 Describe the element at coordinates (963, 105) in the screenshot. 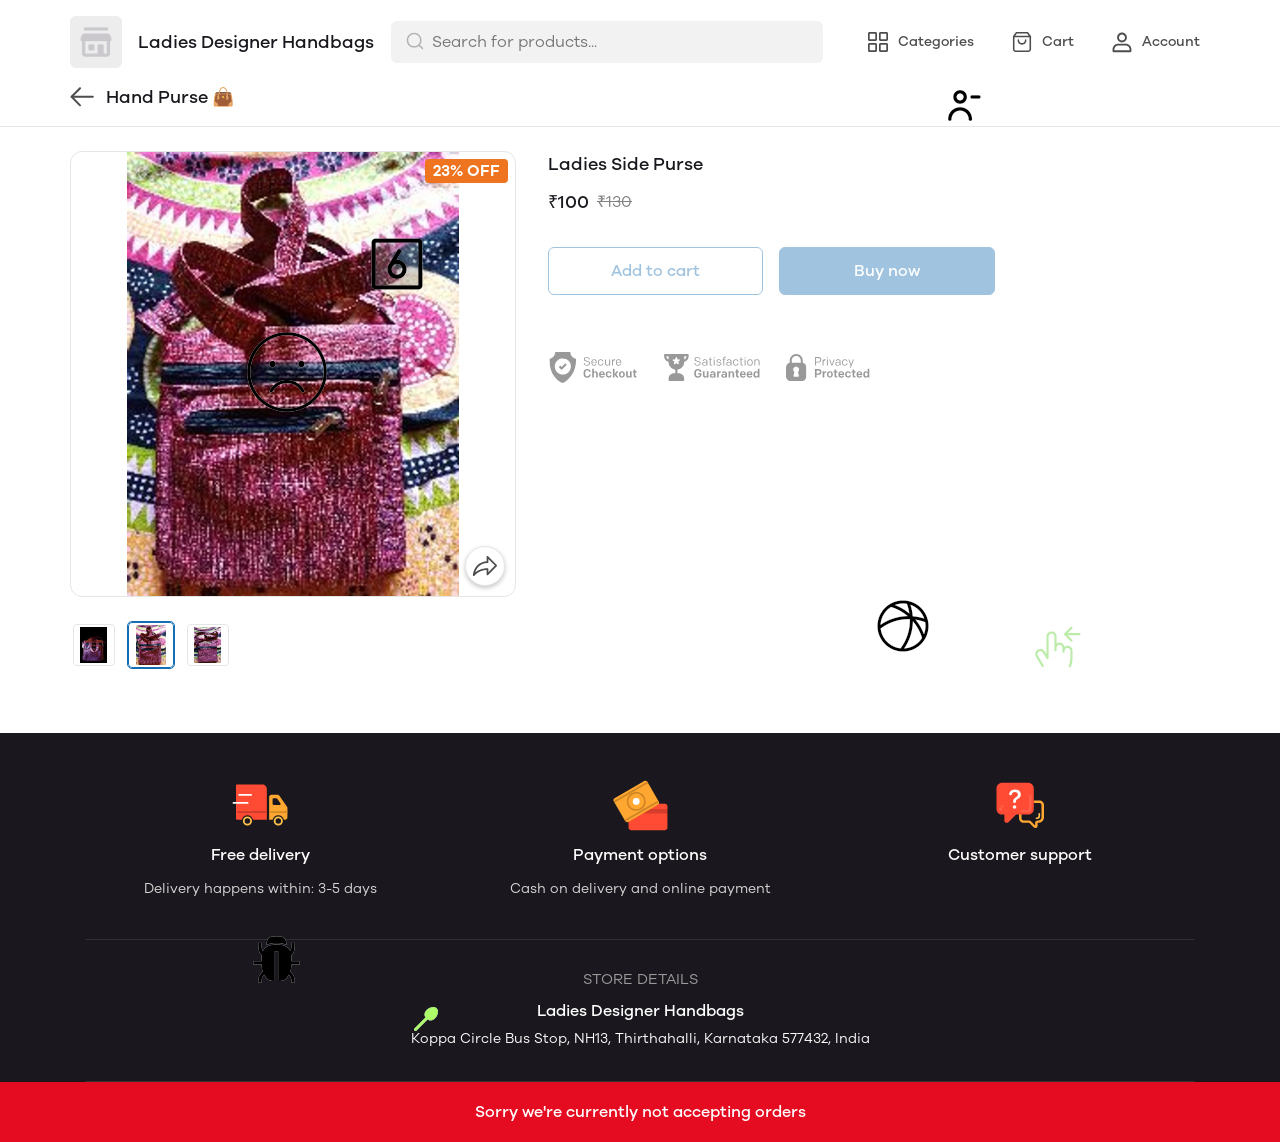

I see `remove a contact or friend` at that location.